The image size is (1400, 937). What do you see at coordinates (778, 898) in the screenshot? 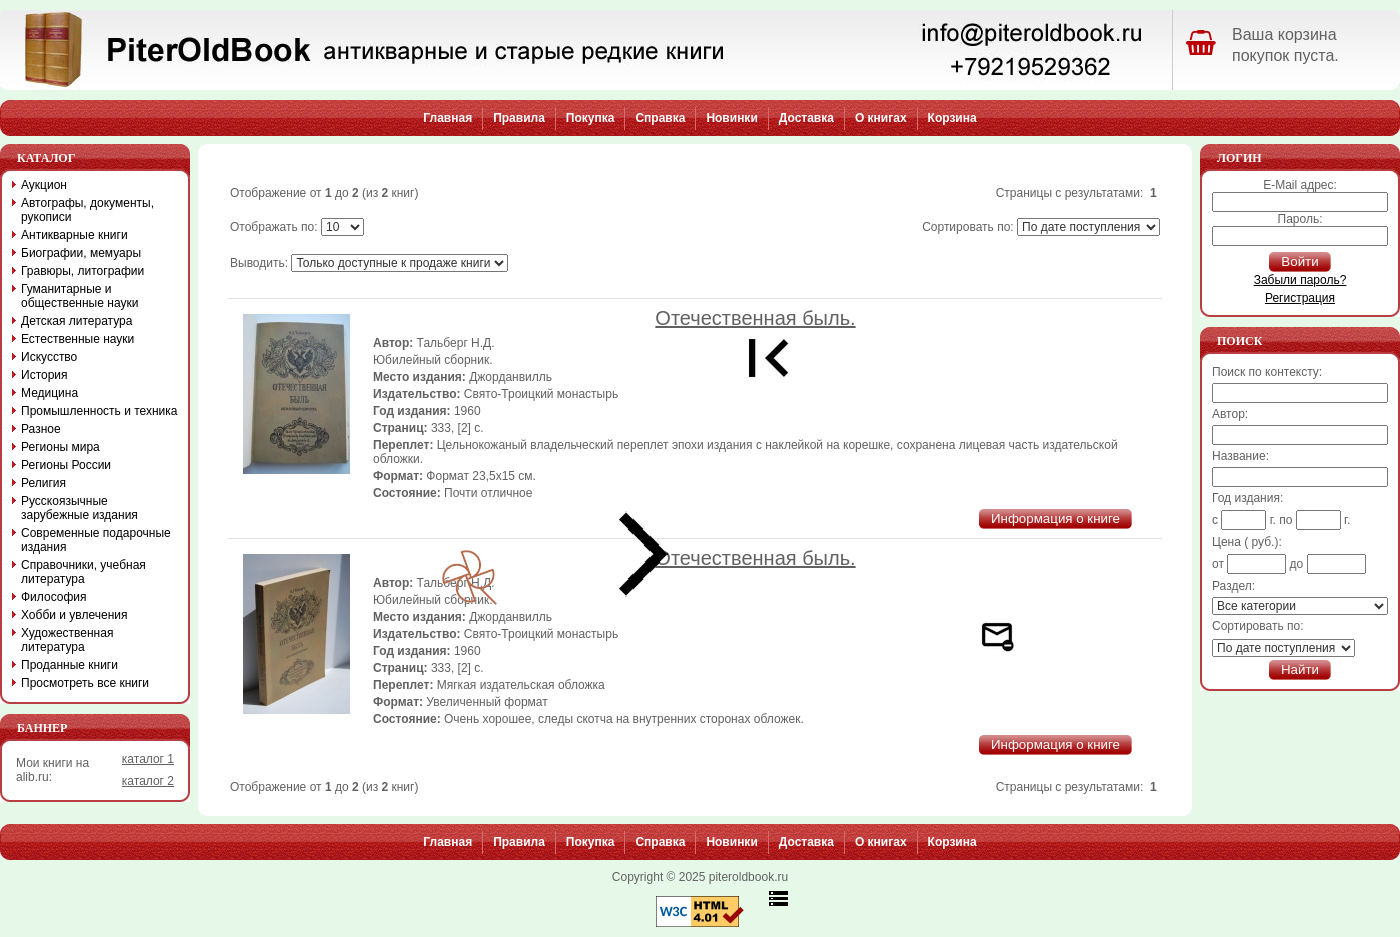
I see `access device storage settings` at bounding box center [778, 898].